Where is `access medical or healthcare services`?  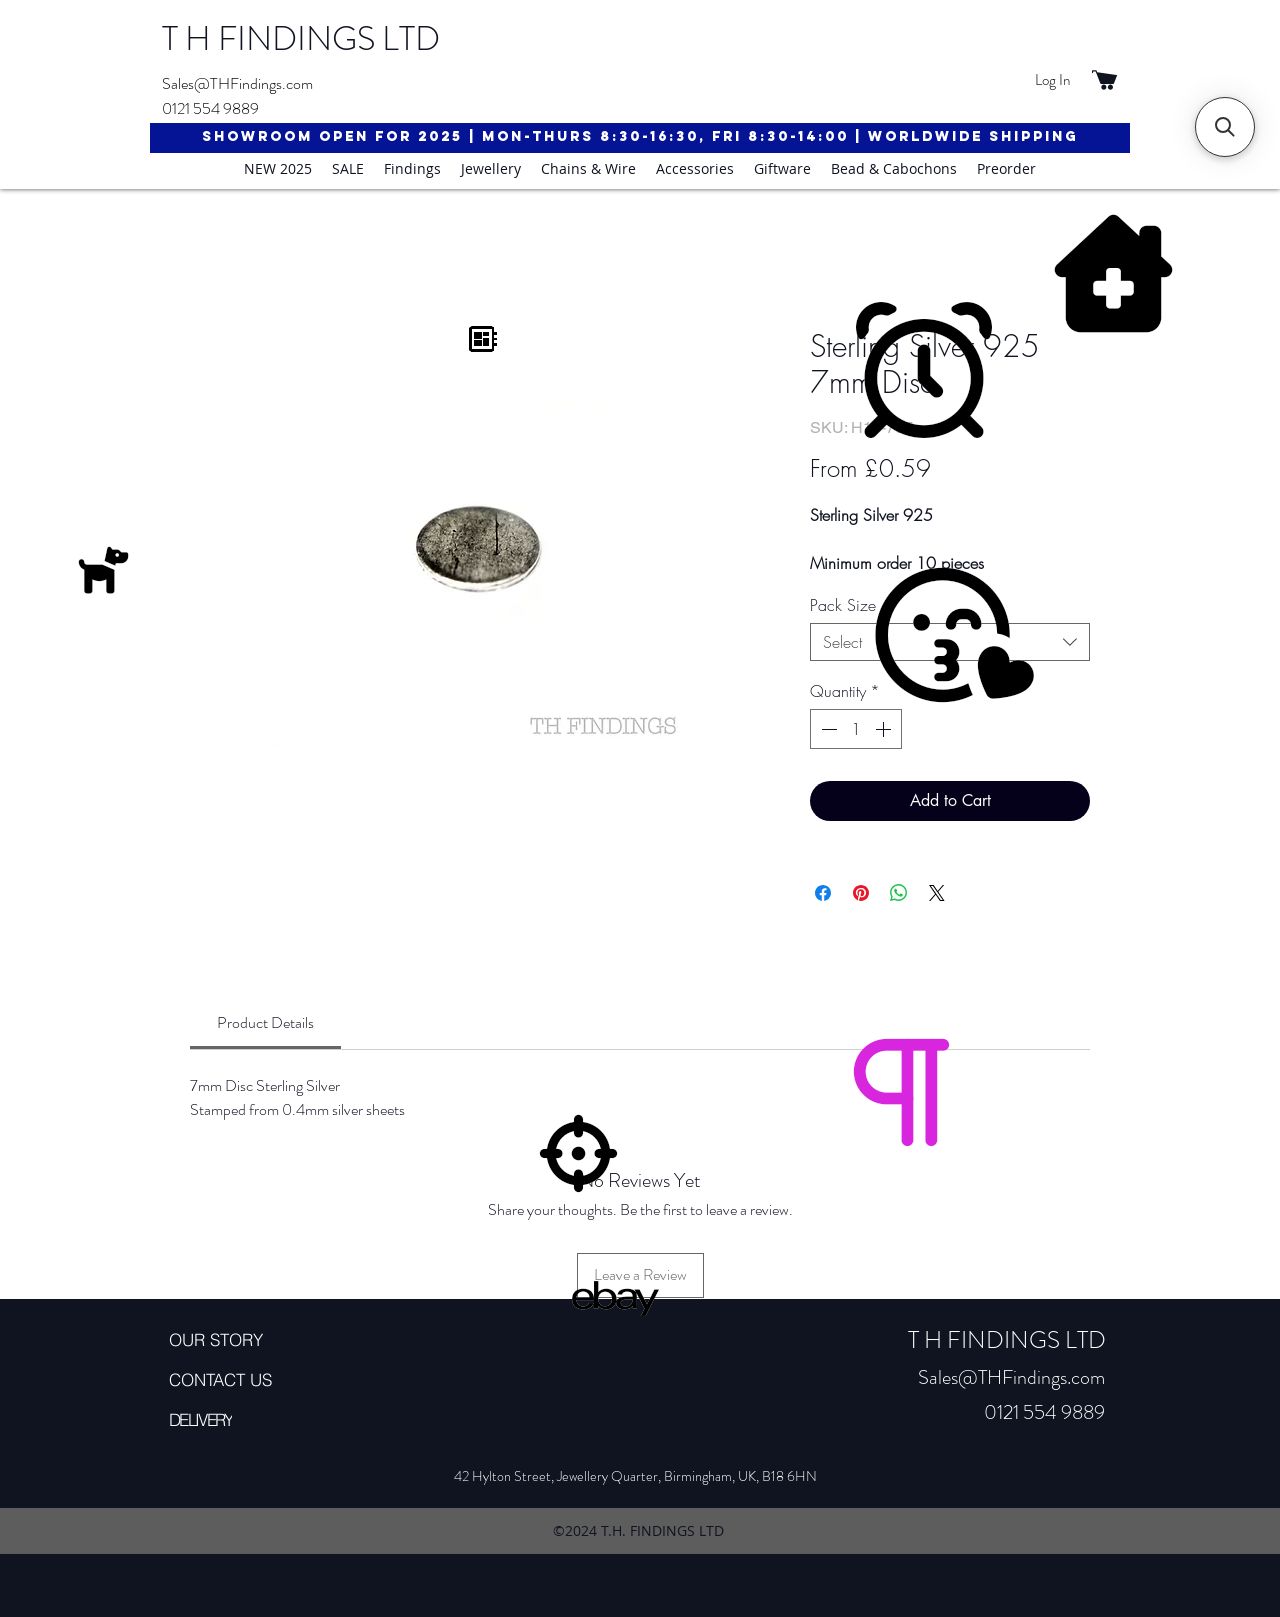 access medical or healthcare services is located at coordinates (1113, 273).